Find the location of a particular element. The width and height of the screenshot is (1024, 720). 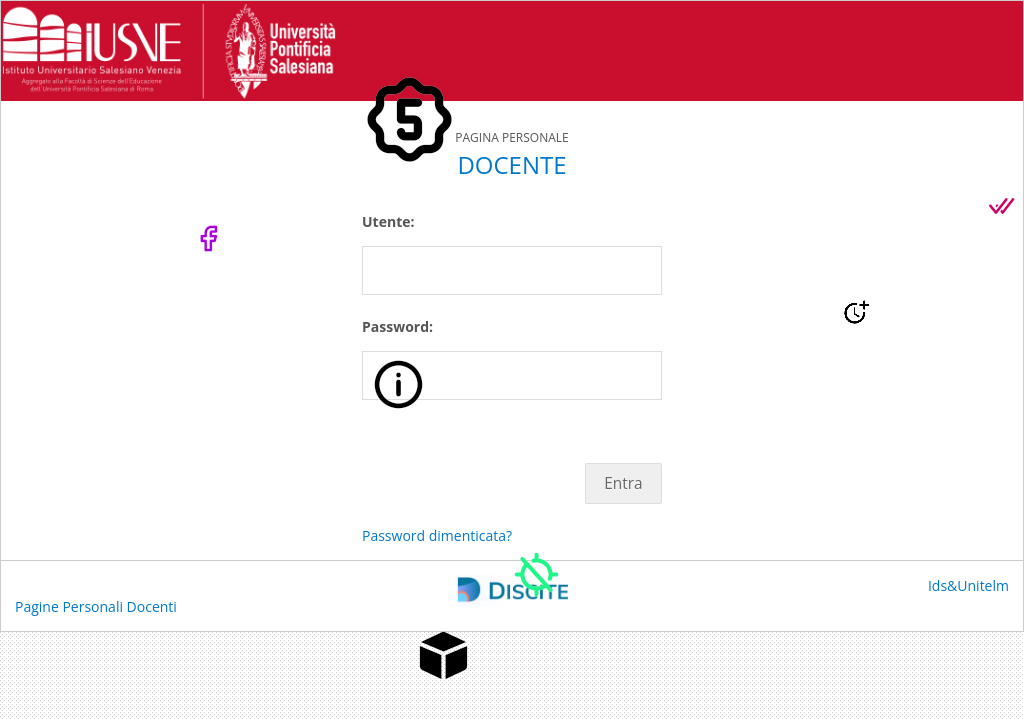

indicates message has been read is located at coordinates (1001, 206).